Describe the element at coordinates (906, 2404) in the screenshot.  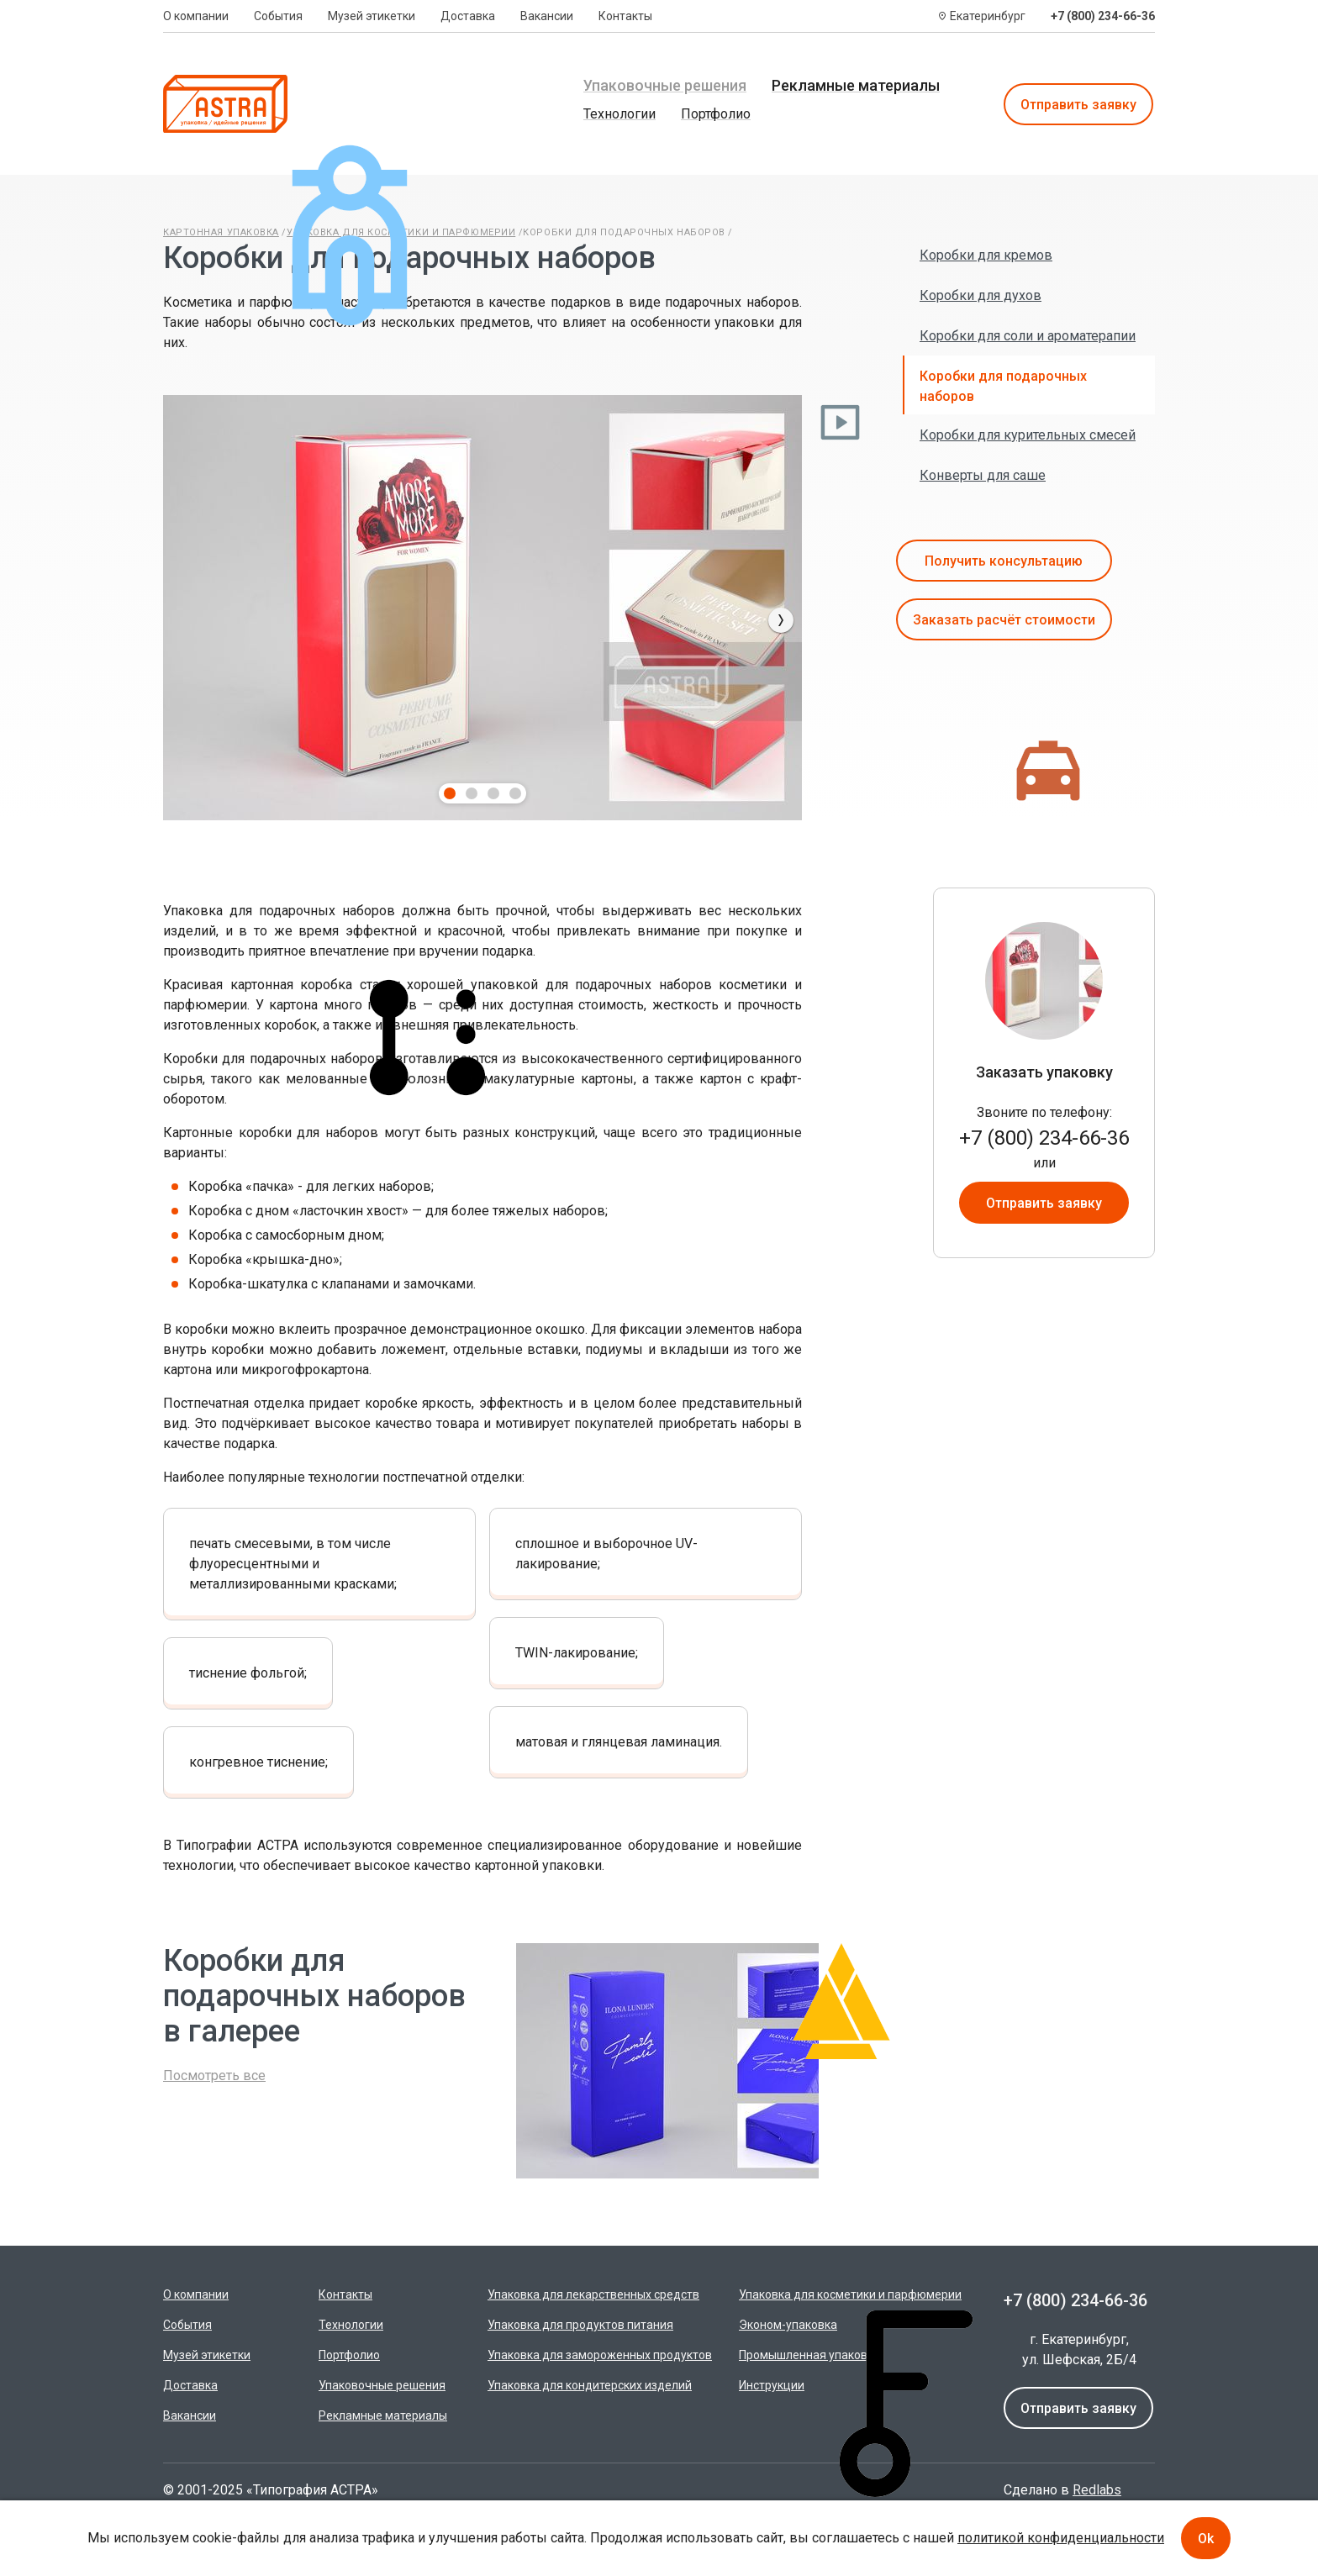
I see `open Electron Fiddle app` at that location.